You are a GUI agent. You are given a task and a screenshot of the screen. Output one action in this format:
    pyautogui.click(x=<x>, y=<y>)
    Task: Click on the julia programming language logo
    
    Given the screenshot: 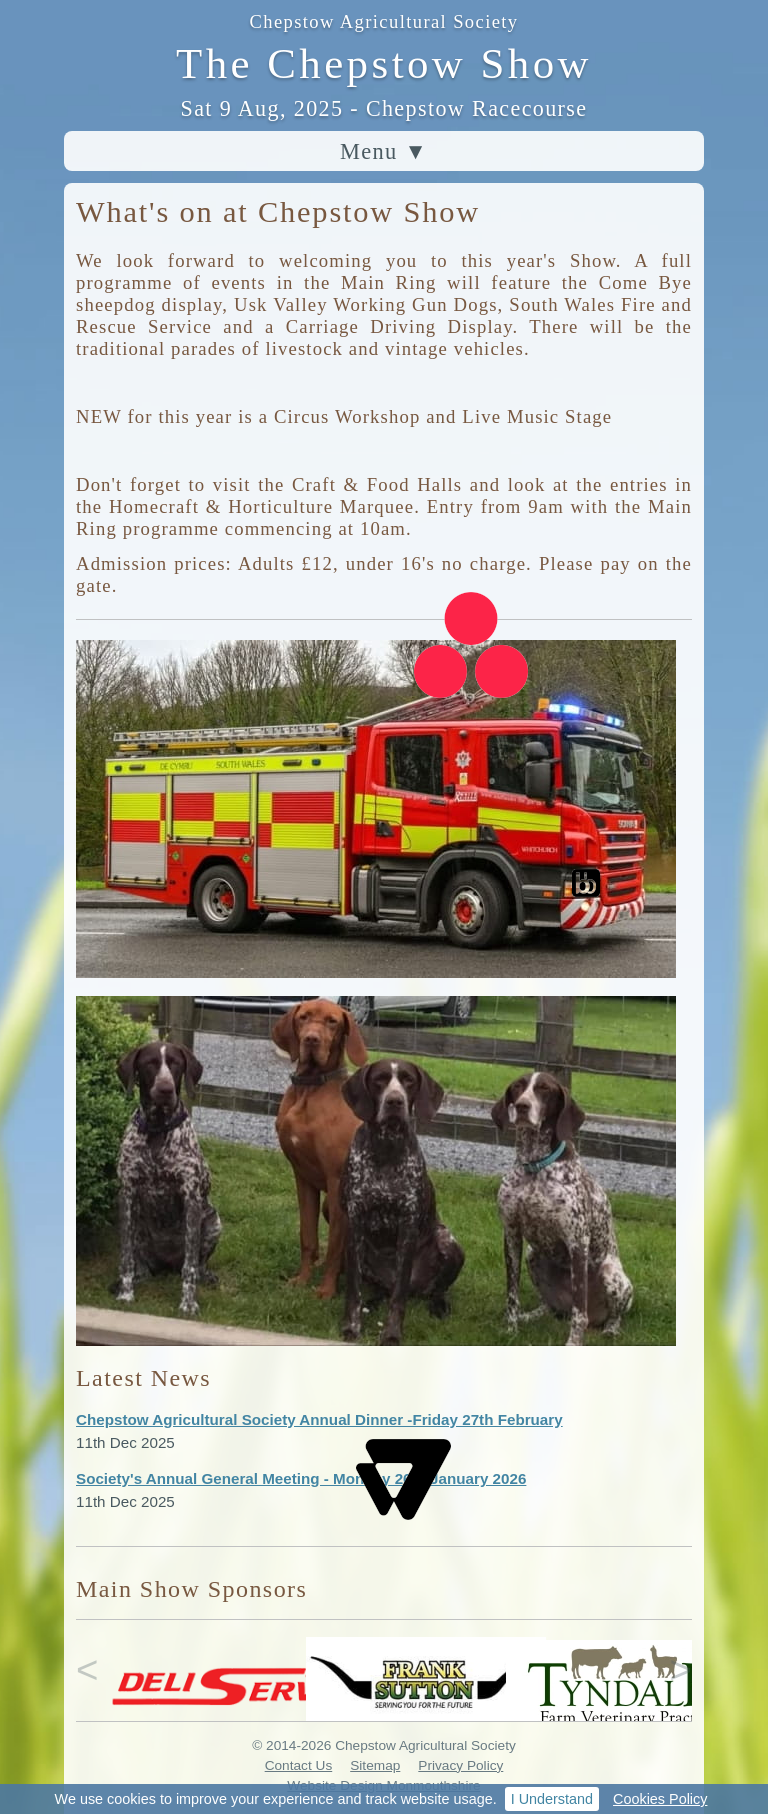 What is the action you would take?
    pyautogui.click(x=471, y=645)
    